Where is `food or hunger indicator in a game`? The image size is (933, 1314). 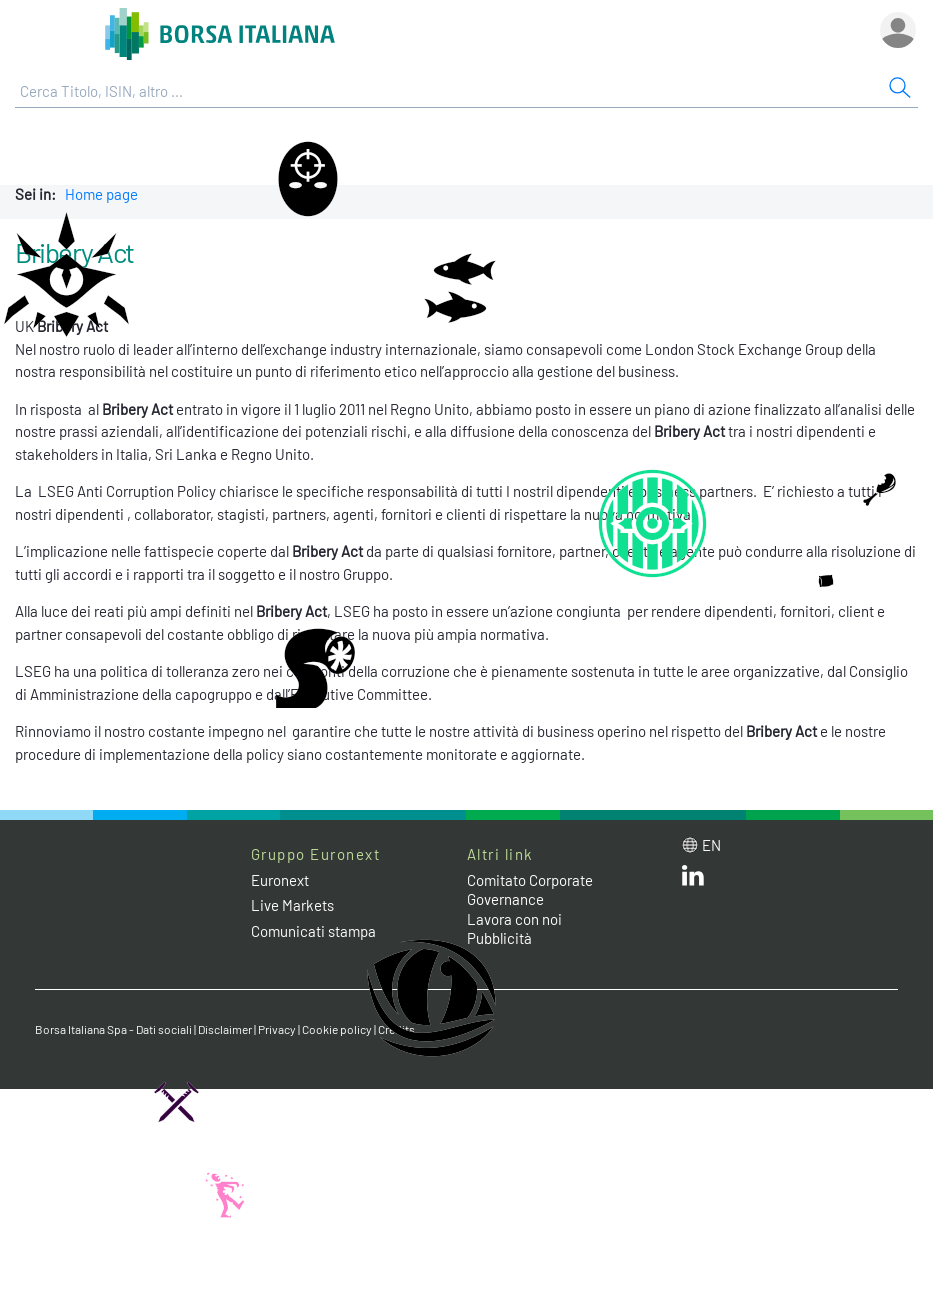 food or hunger indicator in a game is located at coordinates (879, 489).